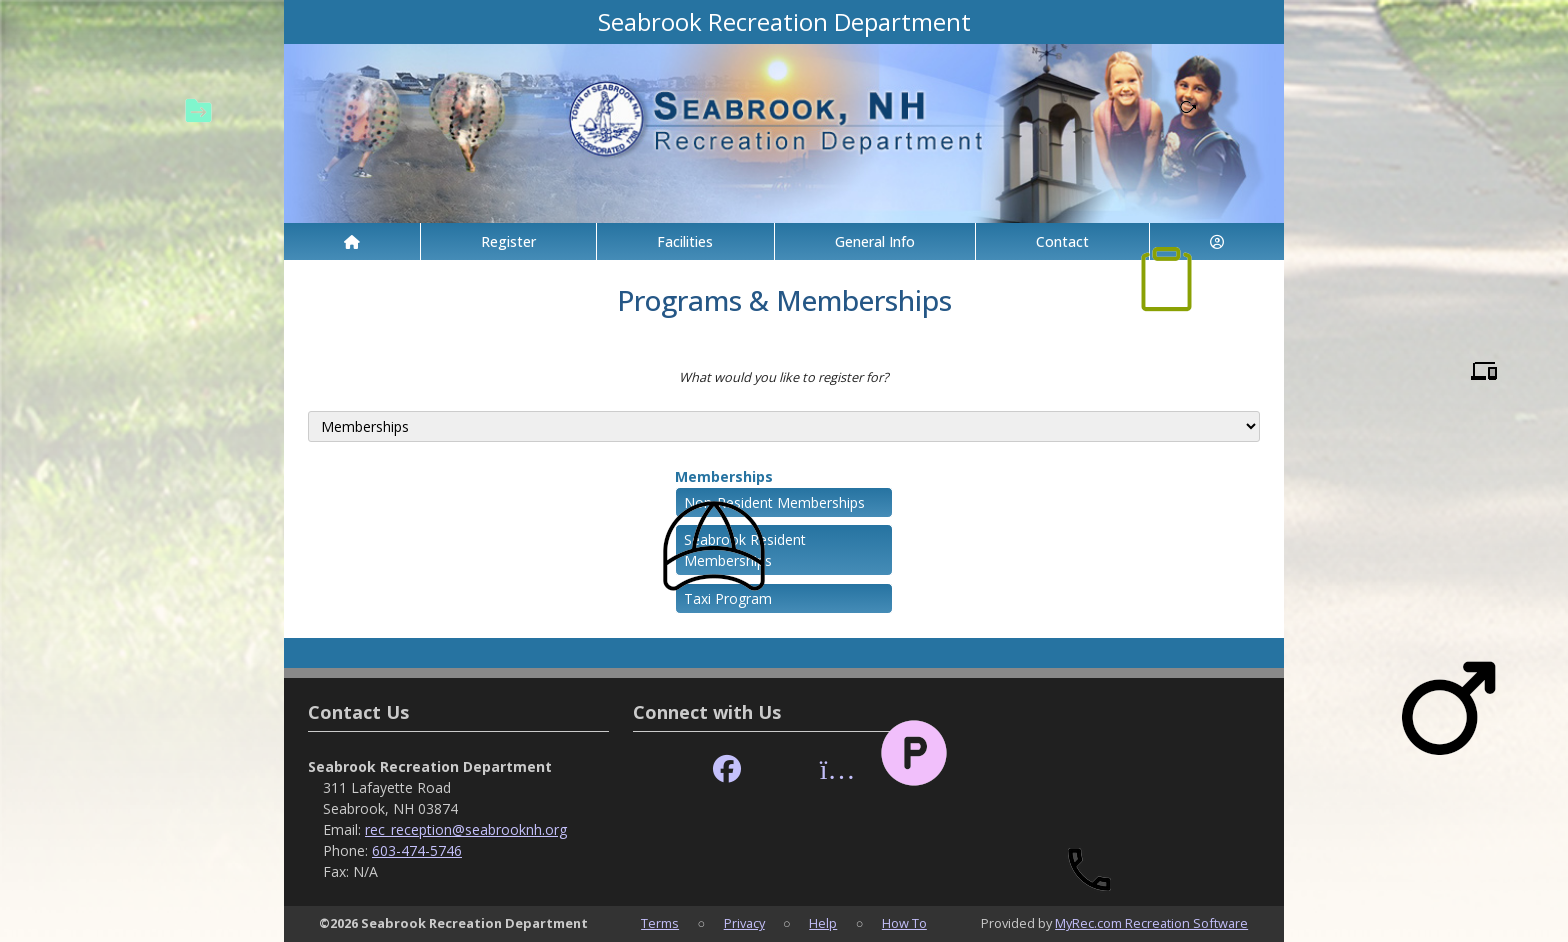  Describe the element at coordinates (1484, 371) in the screenshot. I see `connect your phone to another device` at that location.